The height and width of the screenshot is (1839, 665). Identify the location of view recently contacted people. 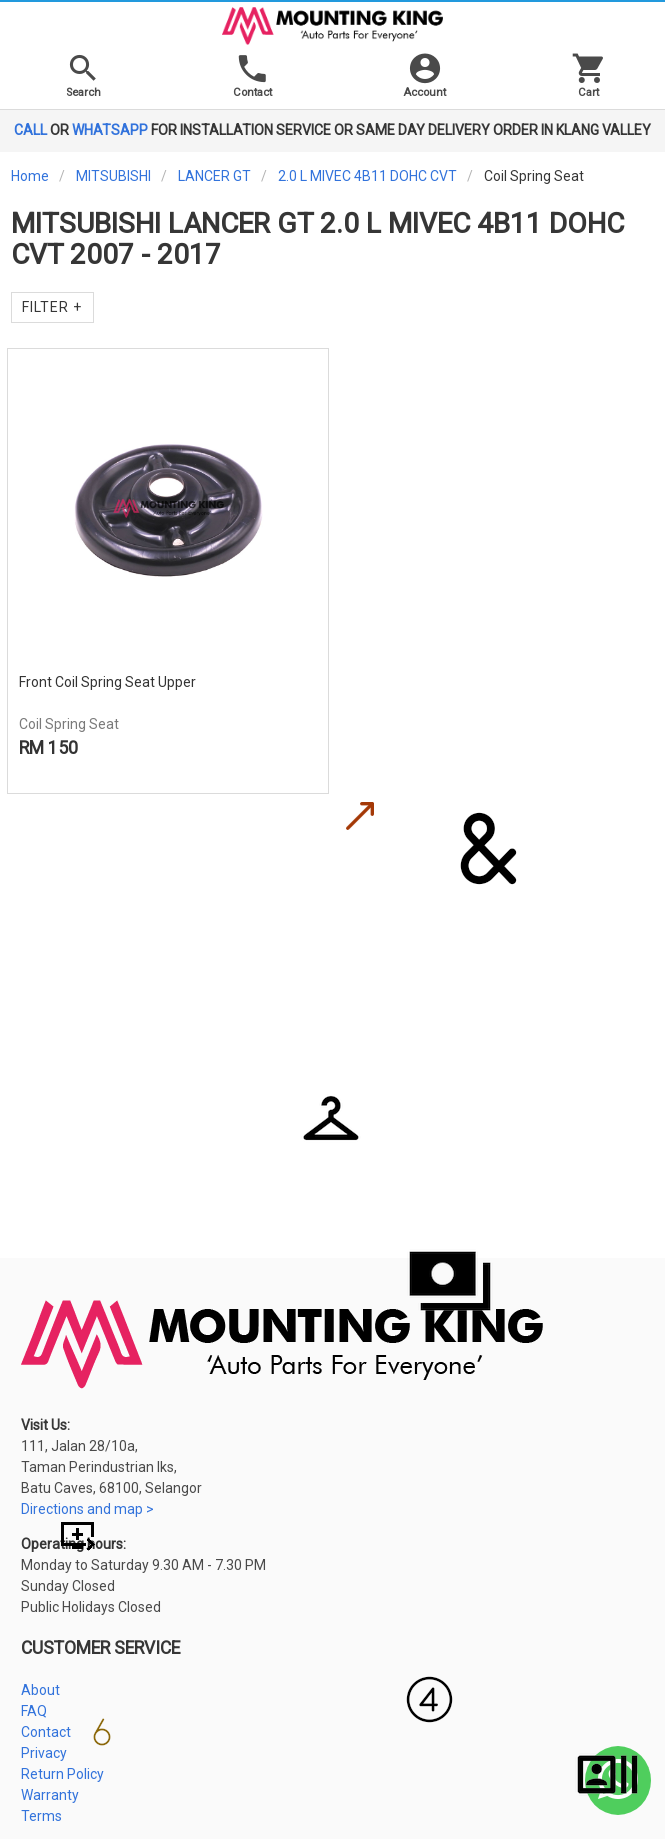
(607, 1774).